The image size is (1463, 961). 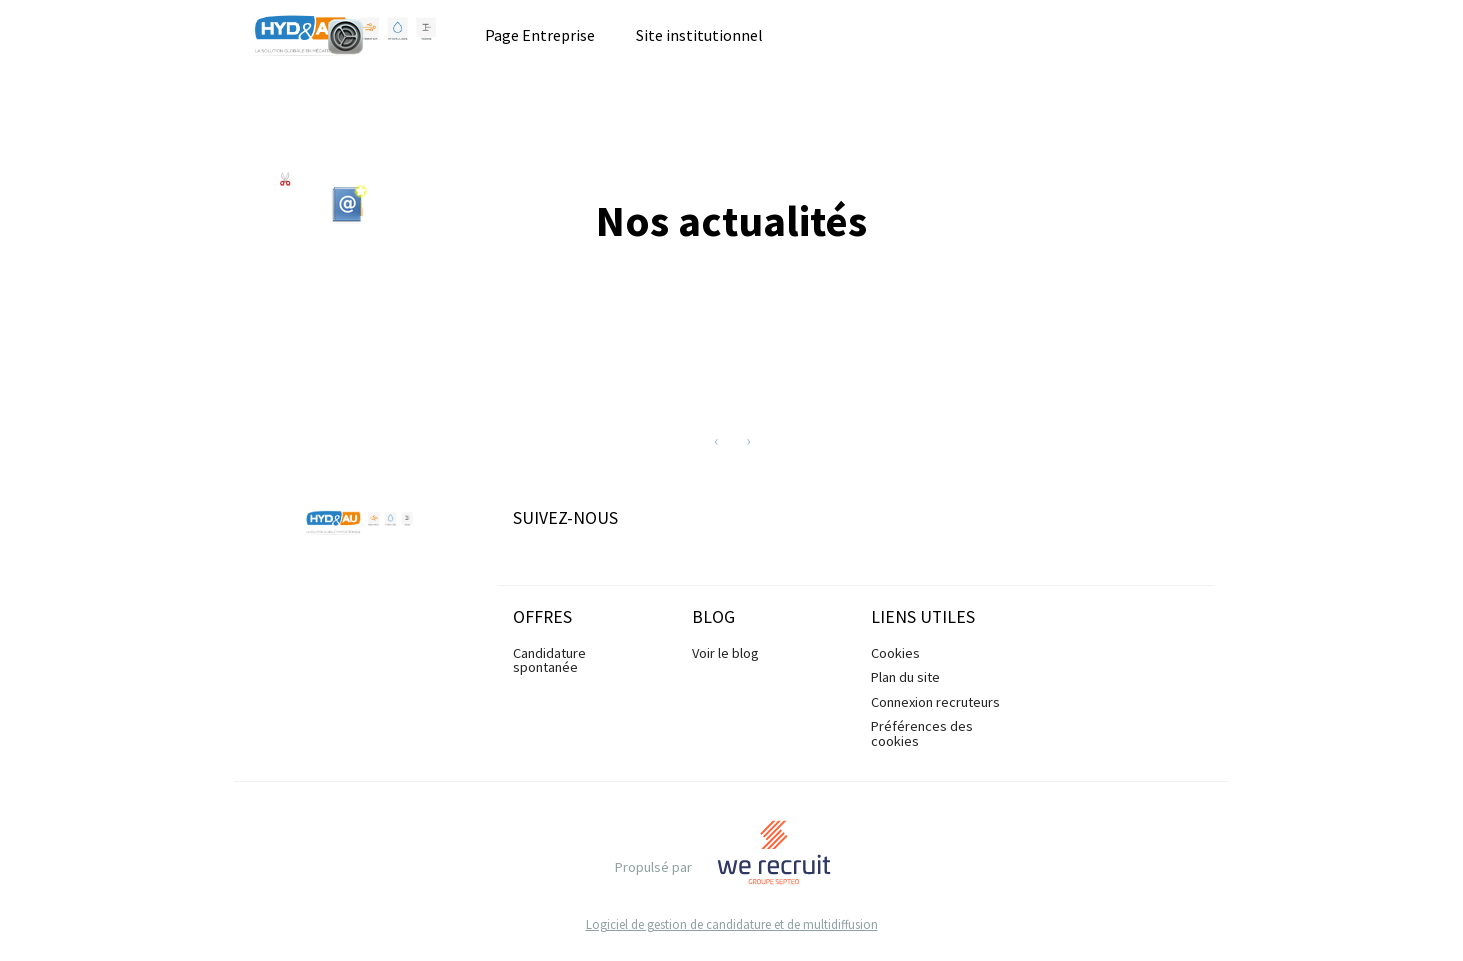 I want to click on cut selected content to clipboard, so click(x=285, y=179).